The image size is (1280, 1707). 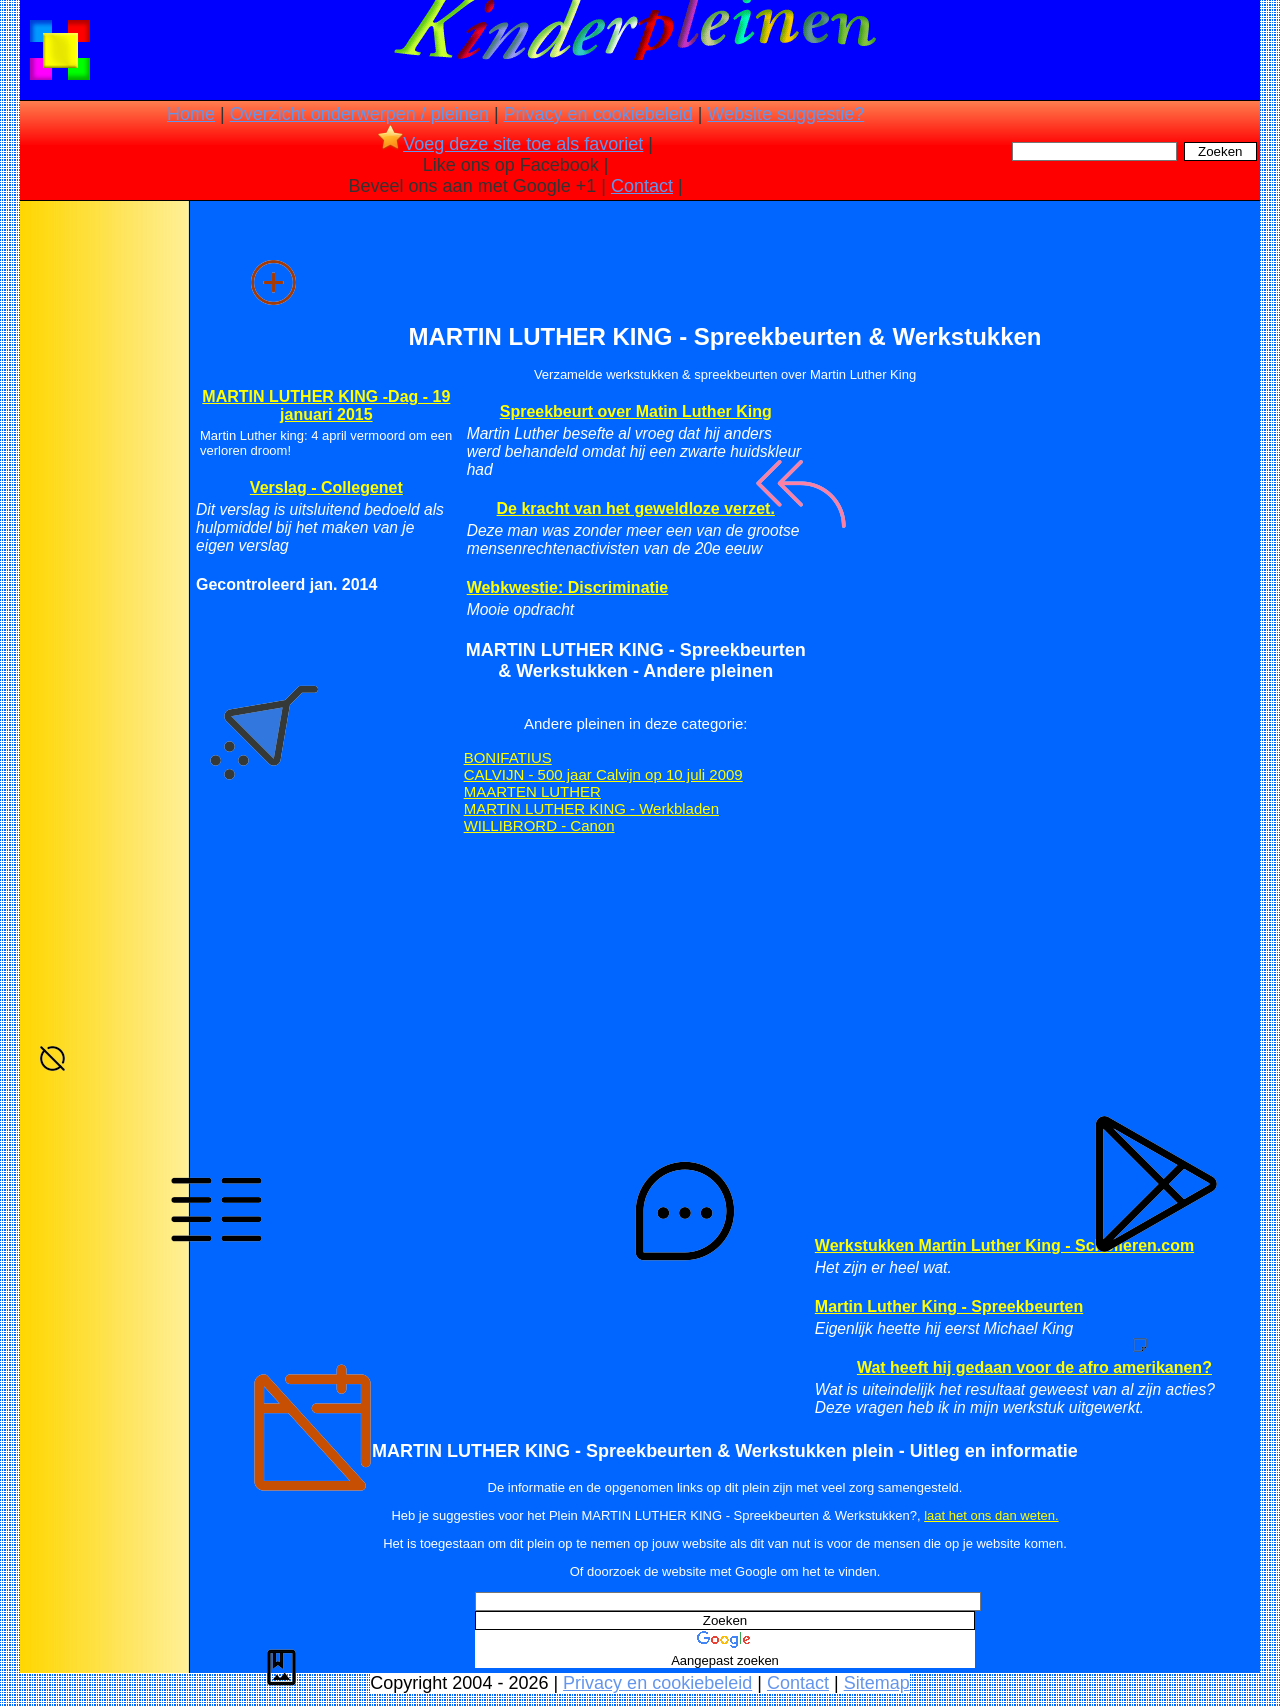 What do you see at coordinates (683, 1213) in the screenshot?
I see `open chat or messaging` at bounding box center [683, 1213].